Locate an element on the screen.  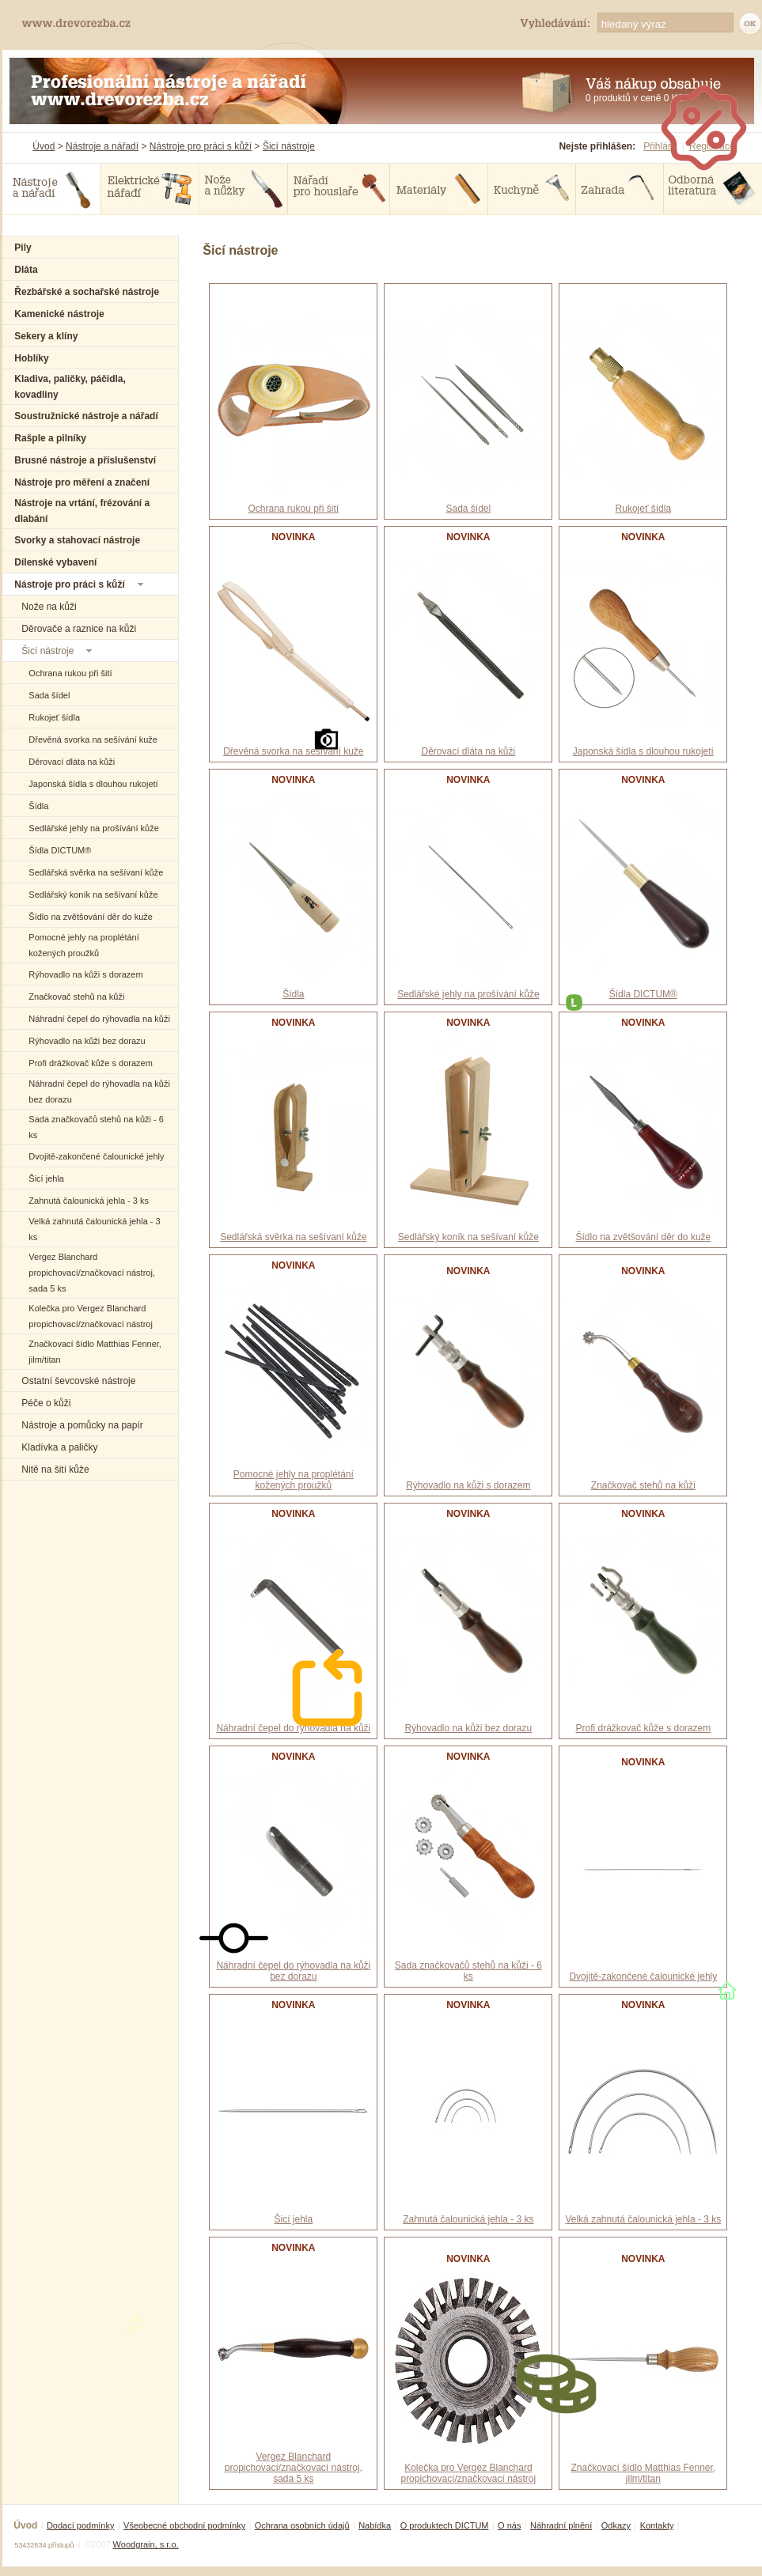
apply black and white filter to photo is located at coordinates (326, 739).